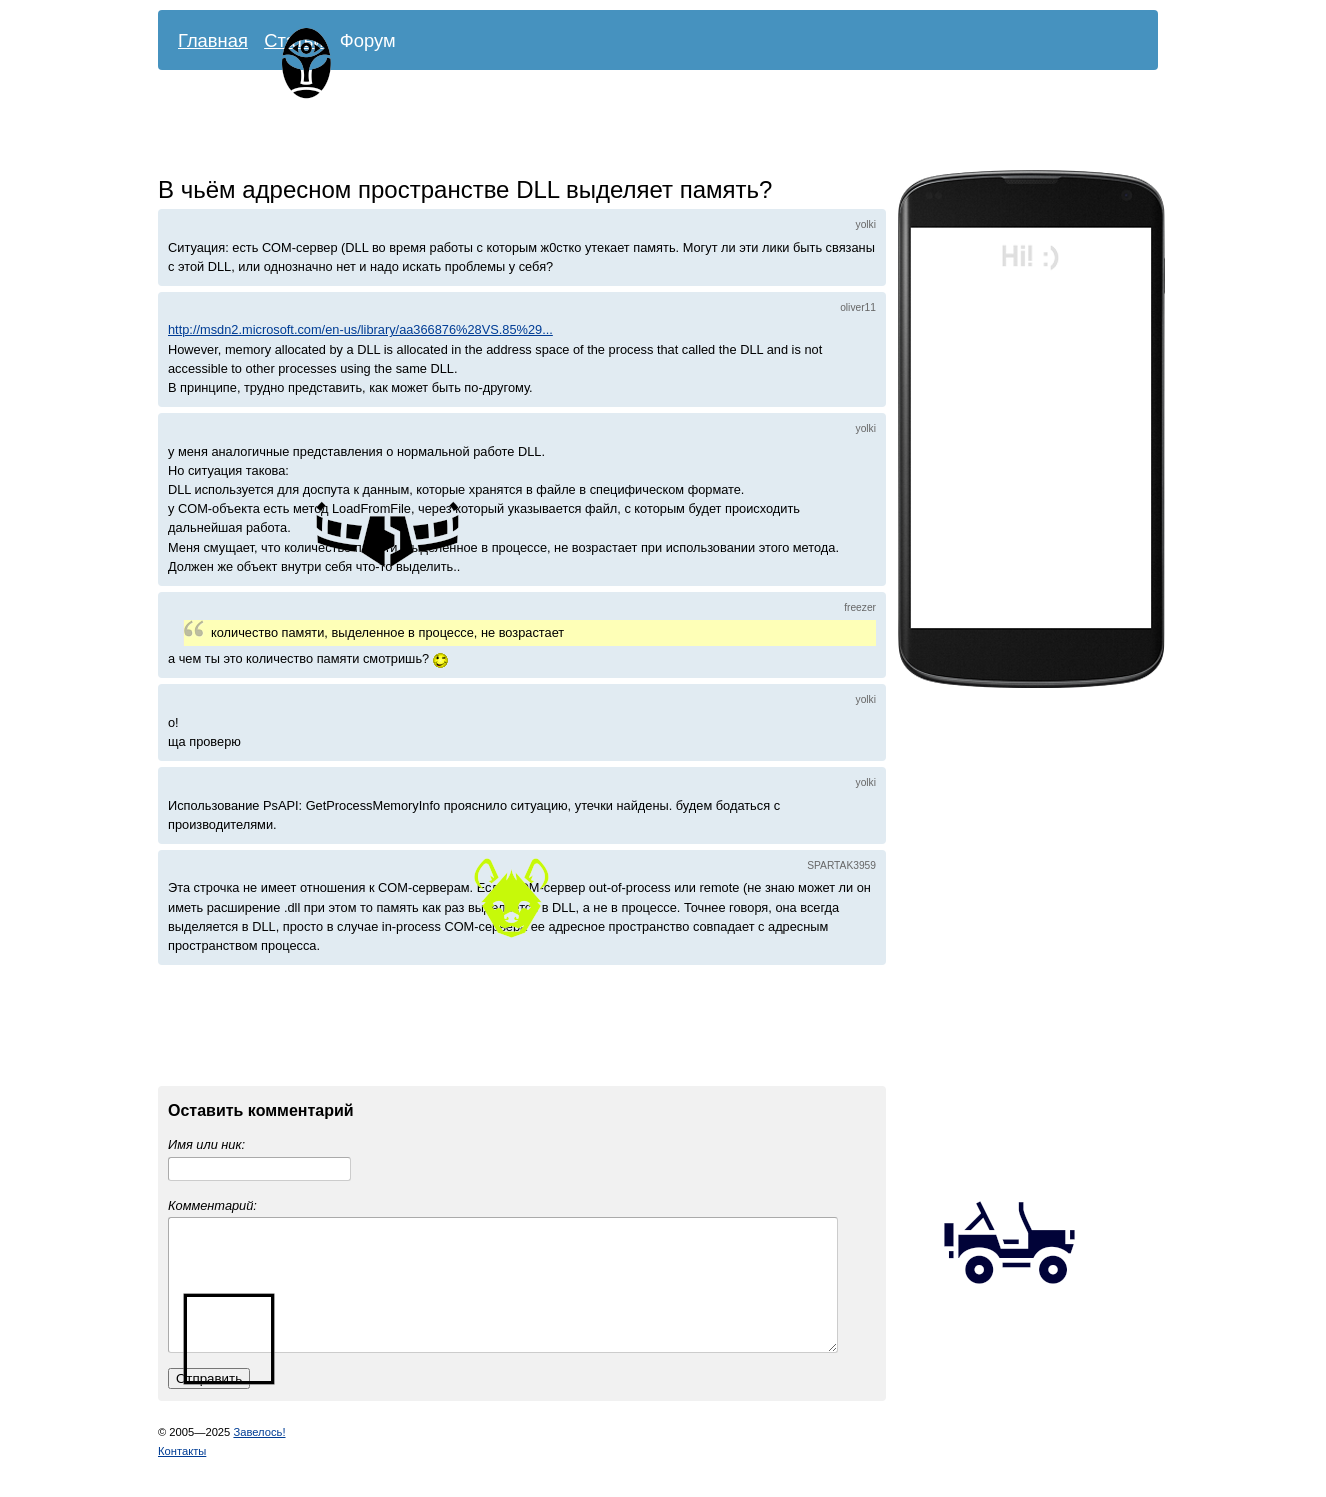 This screenshot has height=1497, width=1326. What do you see at coordinates (1009, 1242) in the screenshot?
I see `select off-road vehicle type` at bounding box center [1009, 1242].